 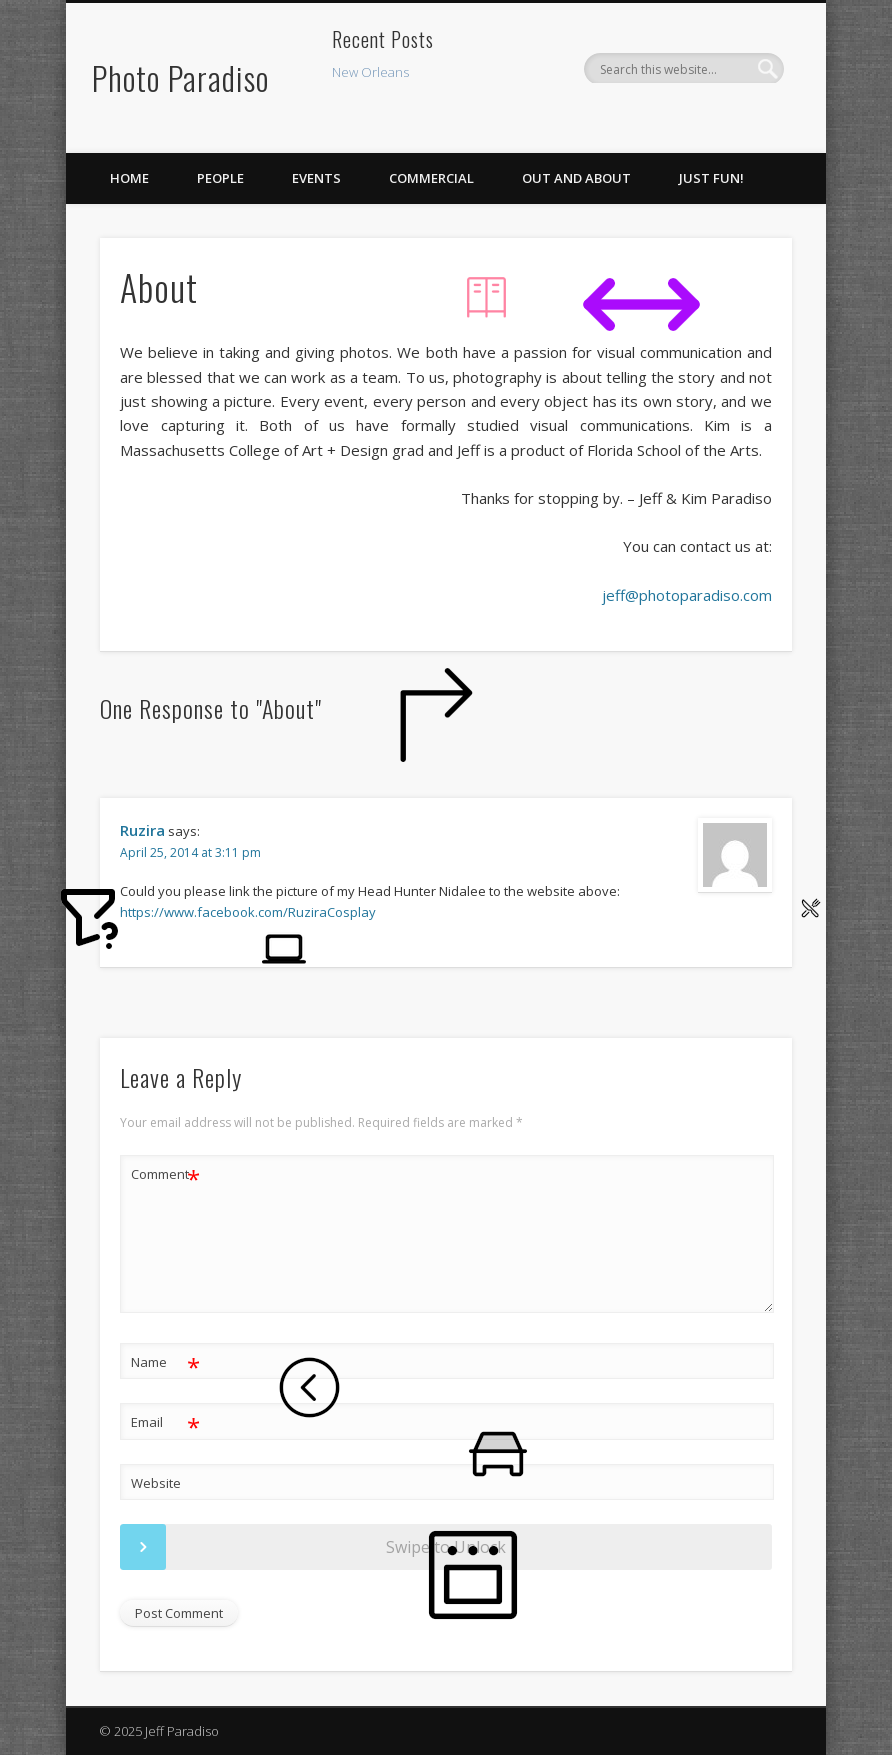 I want to click on find nearby restaurants, so click(x=811, y=908).